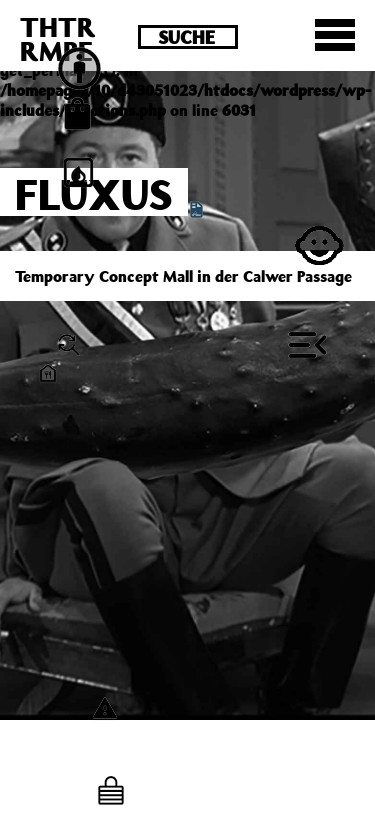 The width and height of the screenshot is (375, 840). What do you see at coordinates (69, 345) in the screenshot?
I see `replace current search or find another result` at bounding box center [69, 345].